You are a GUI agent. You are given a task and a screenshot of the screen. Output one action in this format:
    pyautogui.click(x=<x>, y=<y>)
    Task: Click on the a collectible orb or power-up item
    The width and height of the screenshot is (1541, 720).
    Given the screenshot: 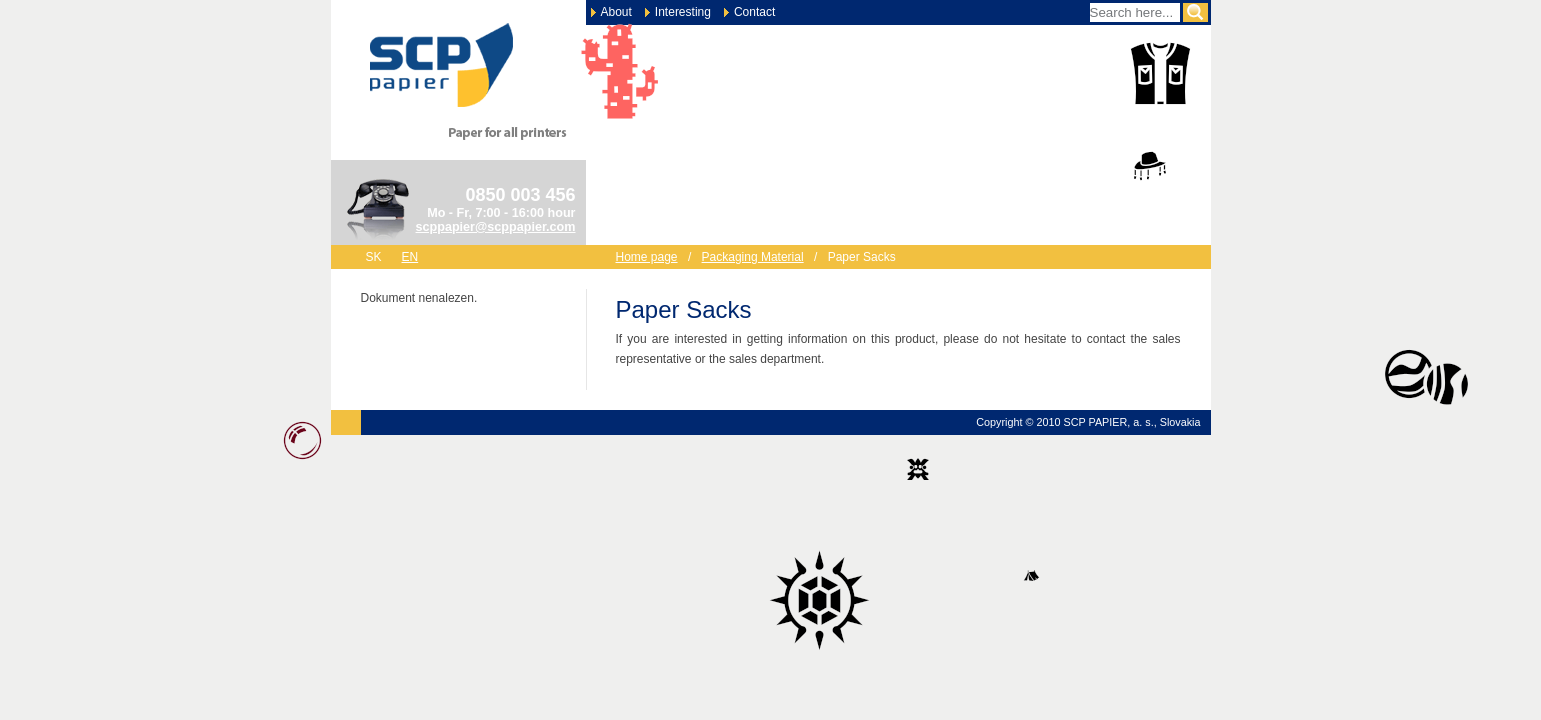 What is the action you would take?
    pyautogui.click(x=302, y=440)
    